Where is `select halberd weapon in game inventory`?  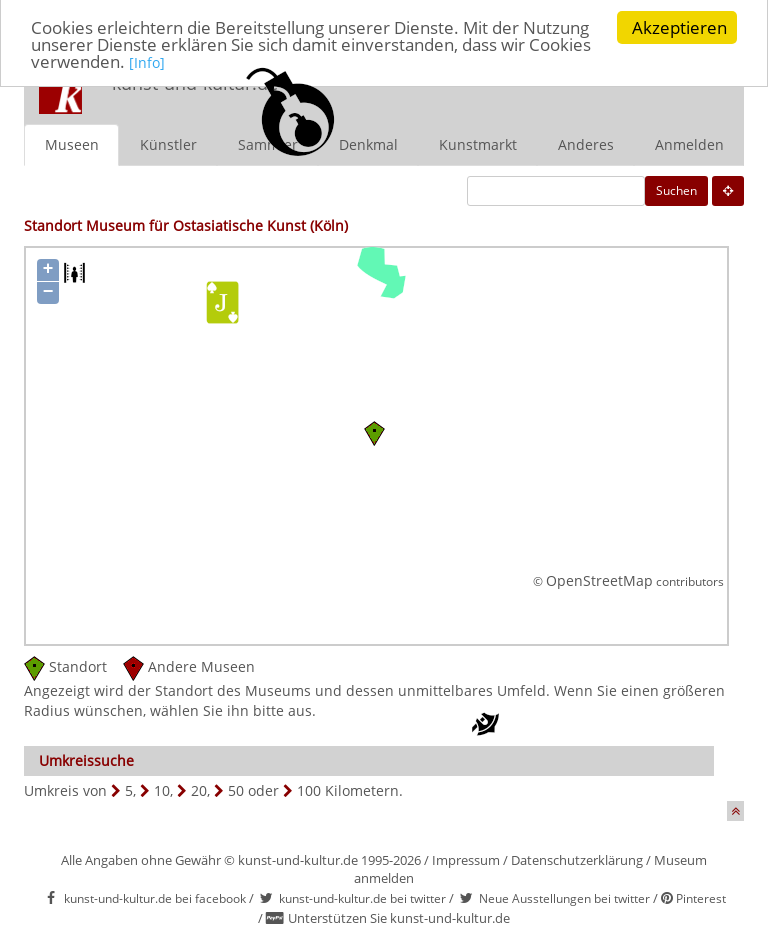
select halberd weapon in game inventory is located at coordinates (485, 725).